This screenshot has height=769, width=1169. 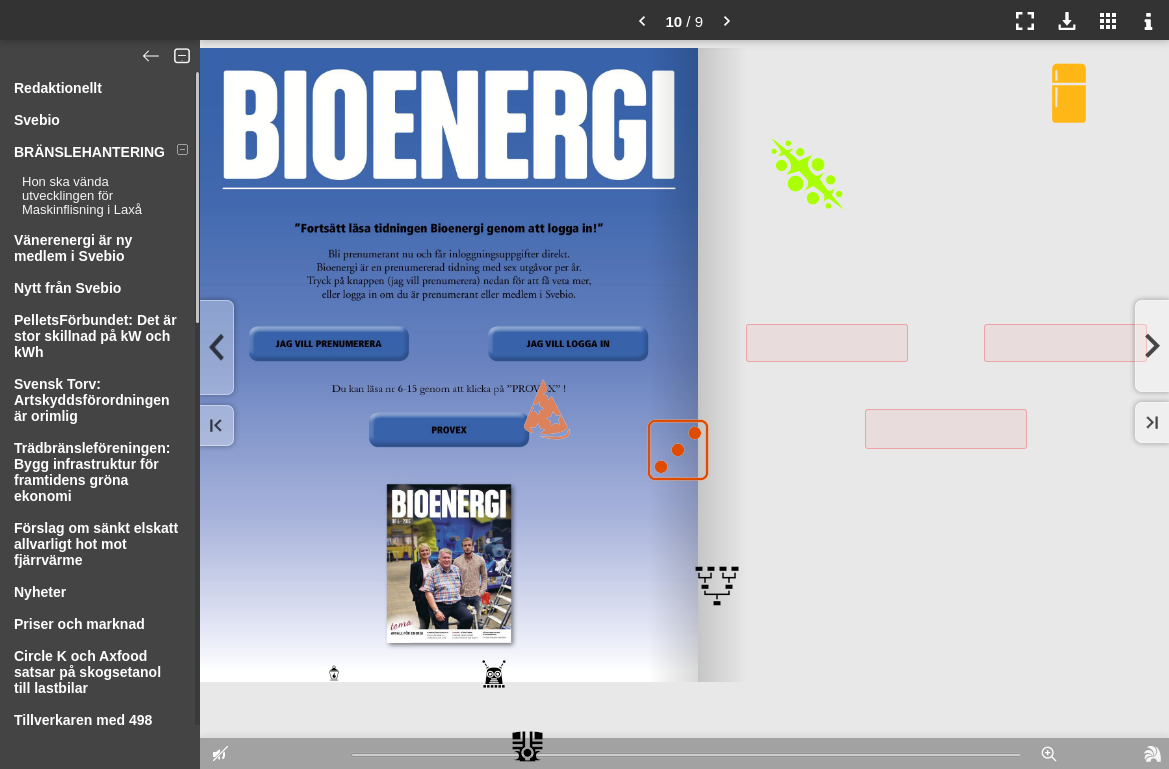 What do you see at coordinates (494, 674) in the screenshot?
I see `access bot or AI assistant features` at bounding box center [494, 674].